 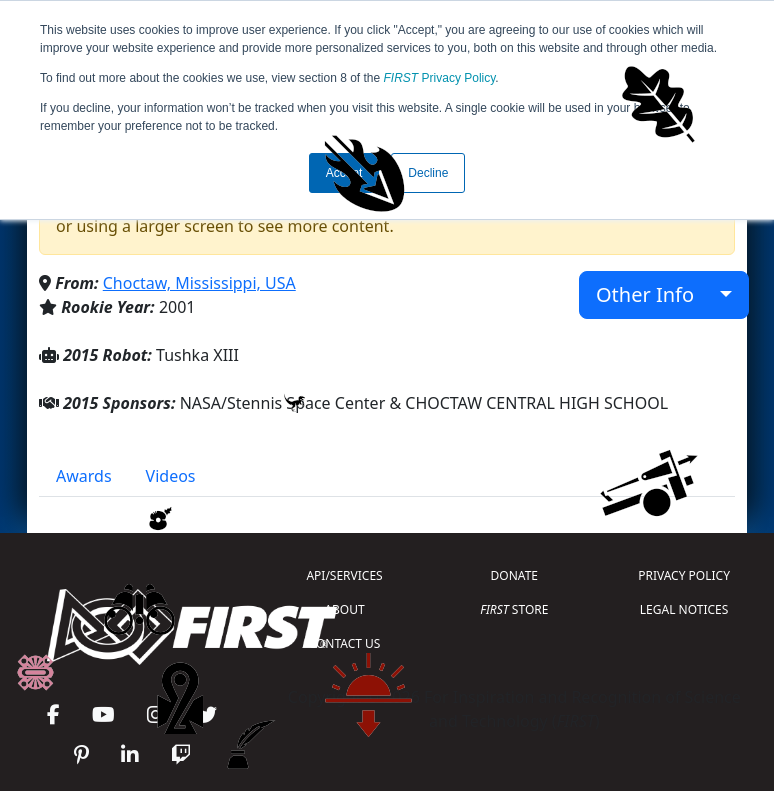 I want to click on ballista siege weapon icon for strategy game, so click(x=649, y=483).